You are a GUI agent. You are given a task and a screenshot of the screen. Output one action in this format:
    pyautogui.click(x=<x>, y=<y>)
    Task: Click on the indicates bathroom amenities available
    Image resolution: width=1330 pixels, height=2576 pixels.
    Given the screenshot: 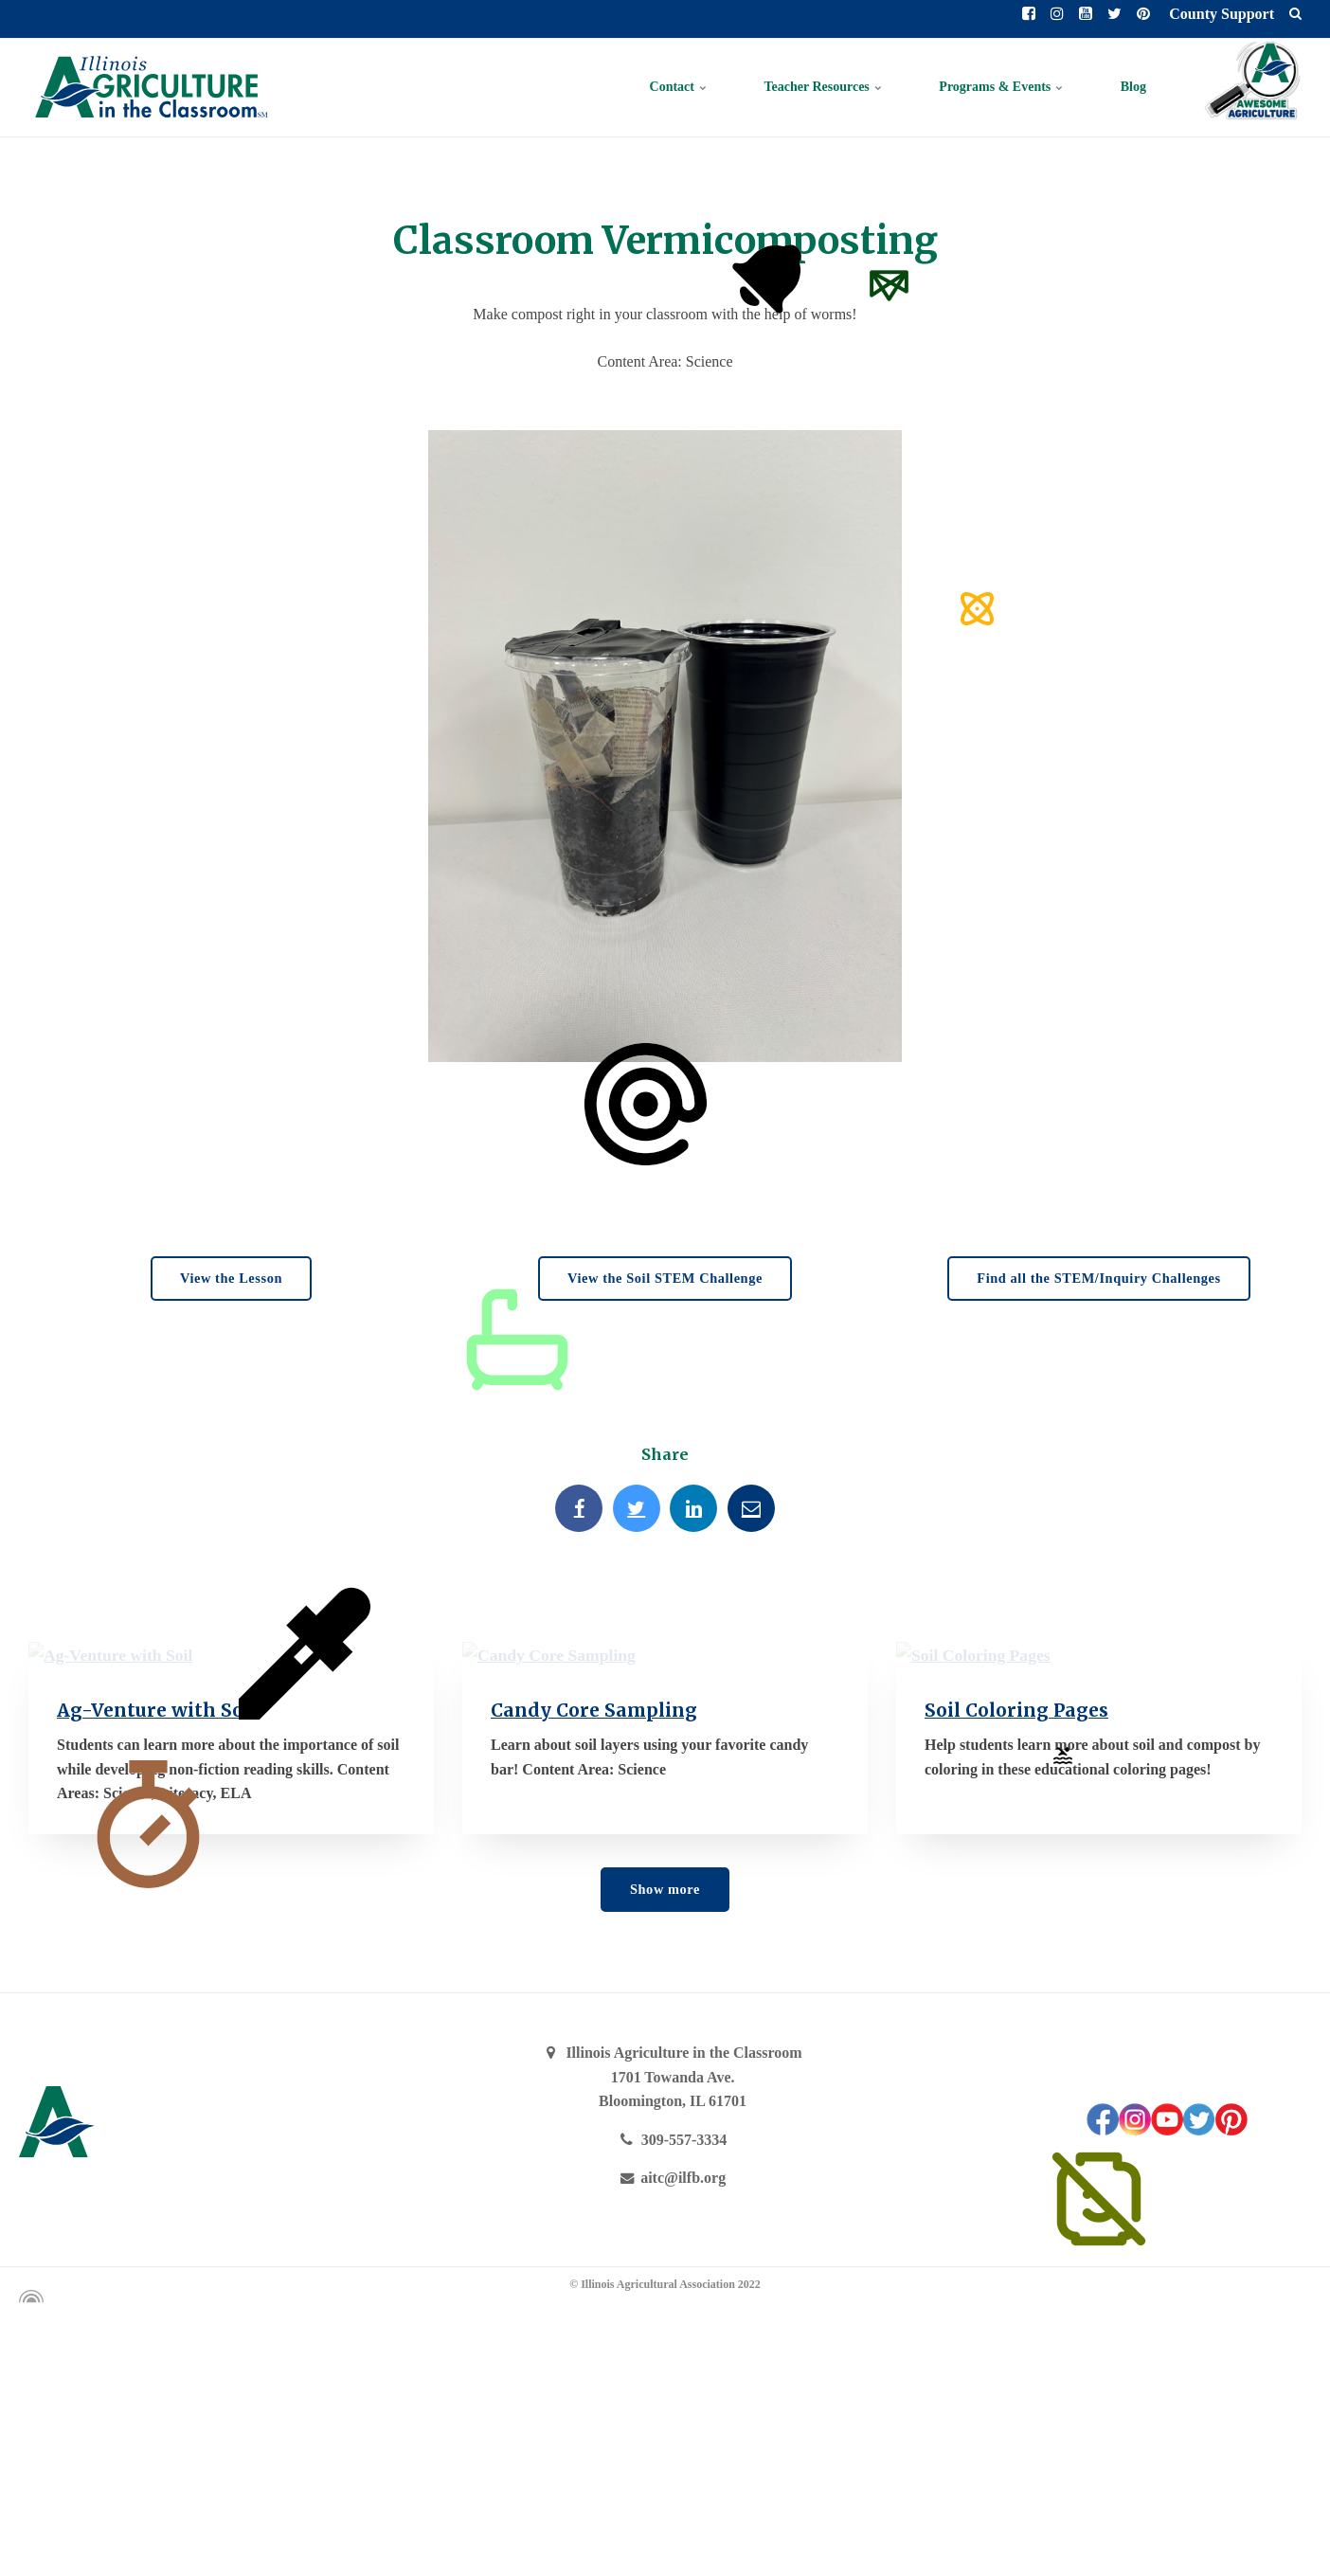 What is the action you would take?
    pyautogui.click(x=517, y=1340)
    